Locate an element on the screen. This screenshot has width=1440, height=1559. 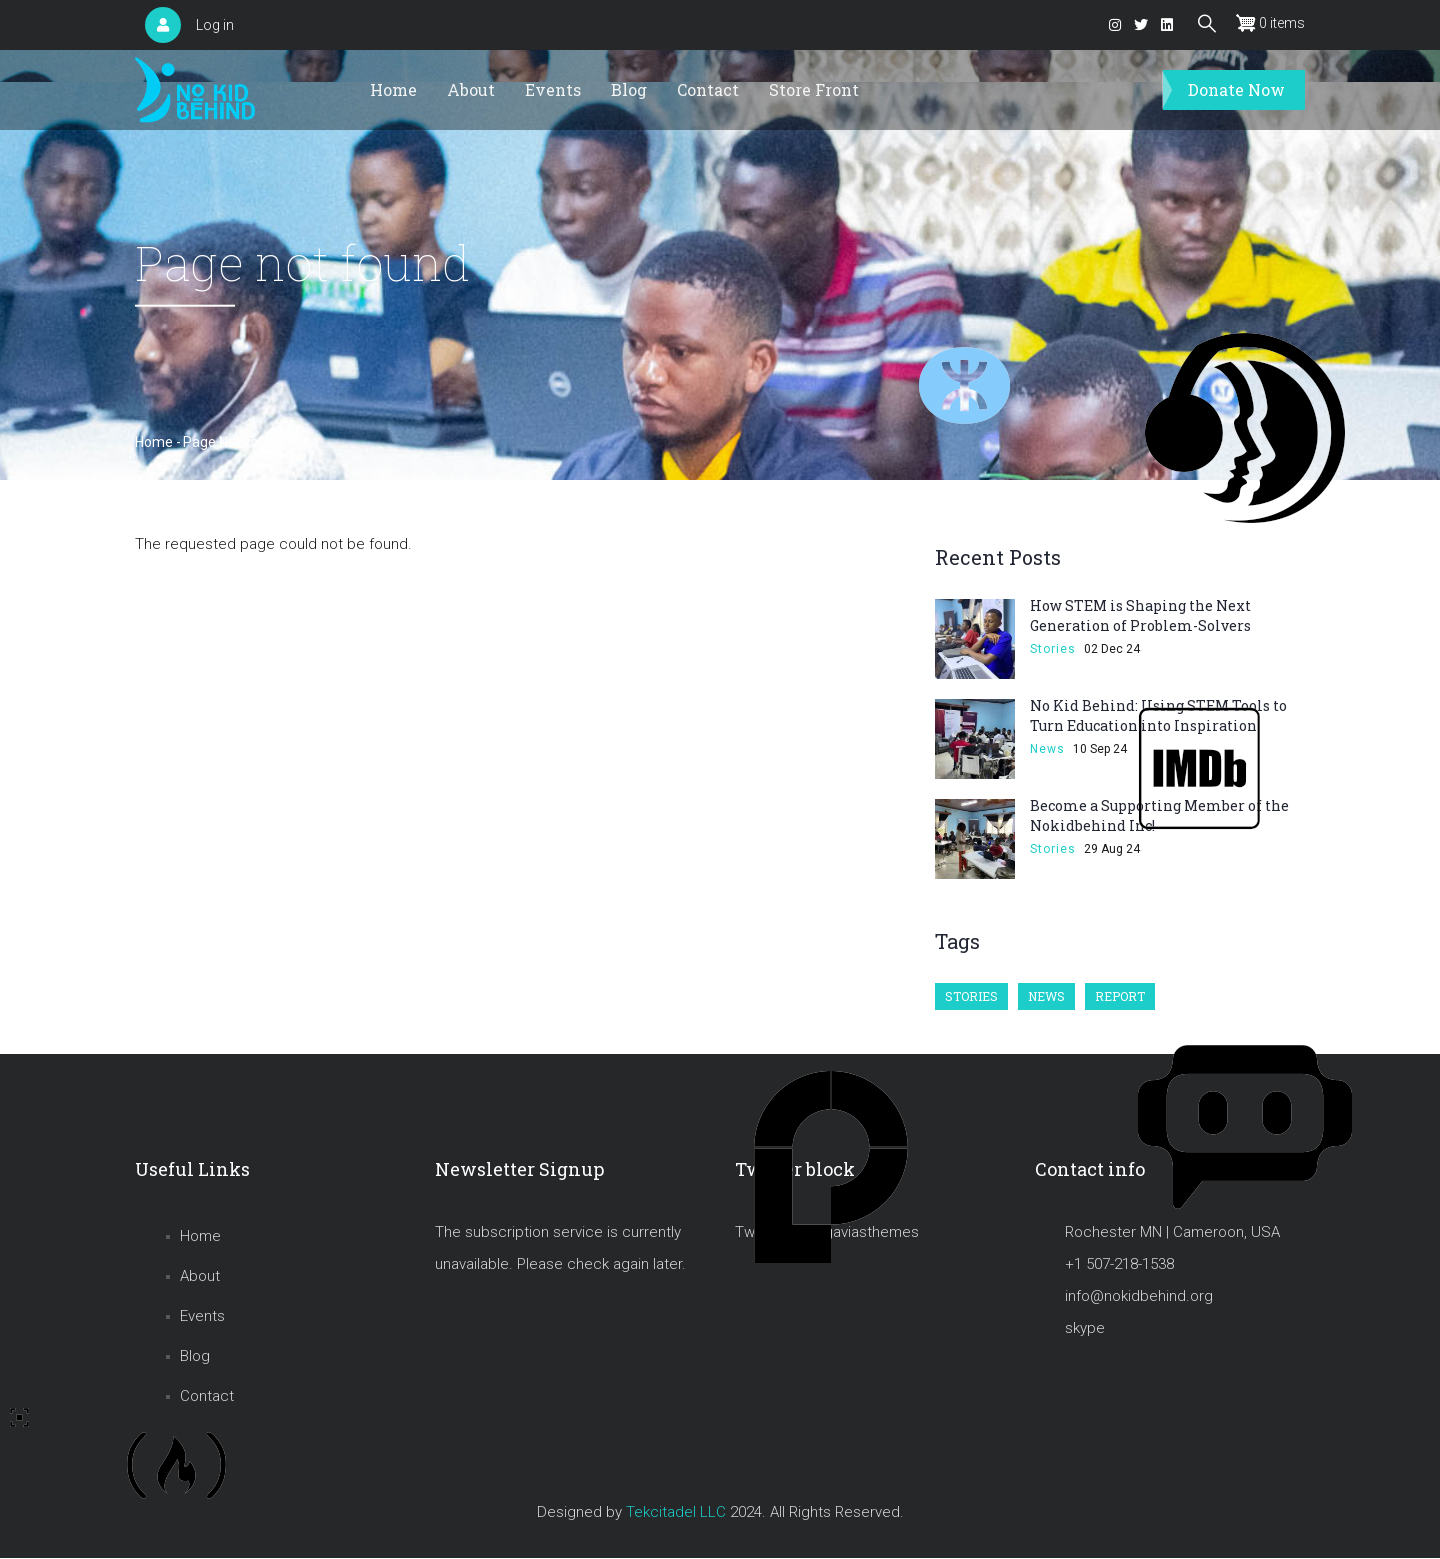
mtr (hong kong mass transit railway) company logo is located at coordinates (964, 385).